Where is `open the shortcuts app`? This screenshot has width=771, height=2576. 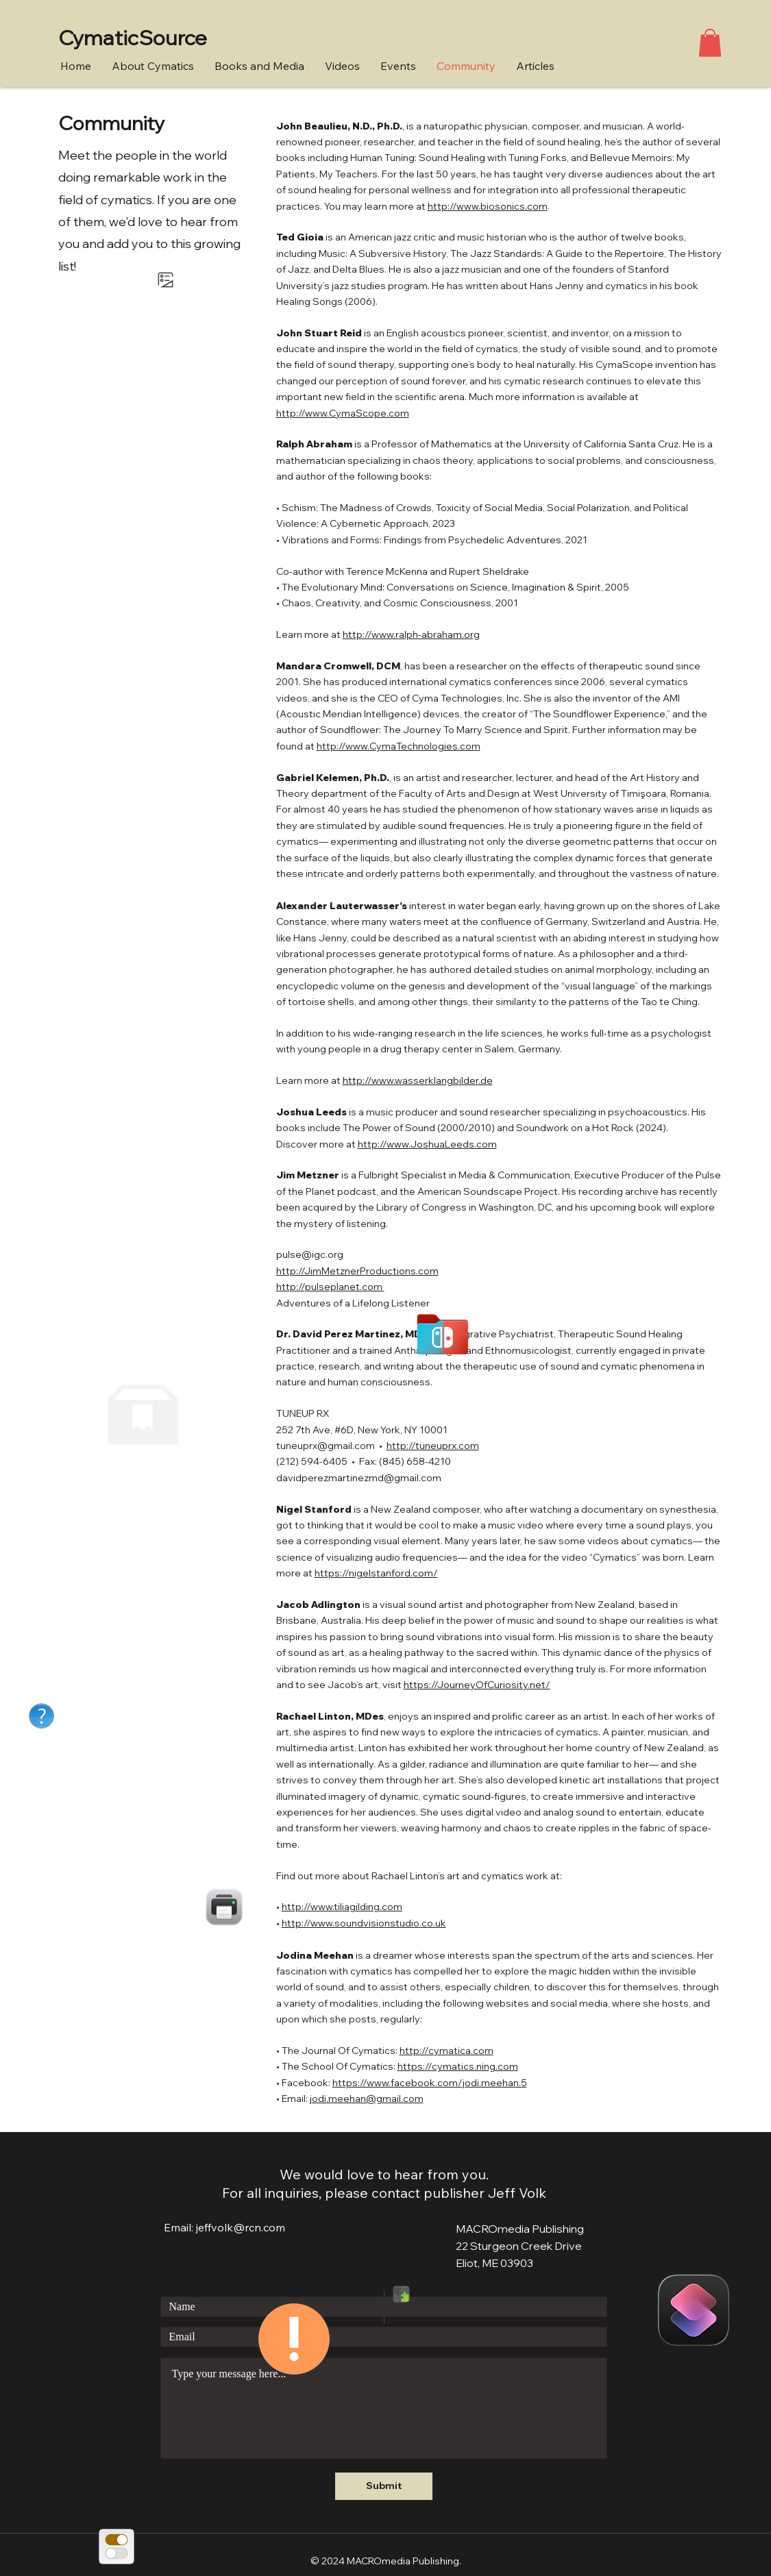
open the shortcuts app is located at coordinates (694, 2310).